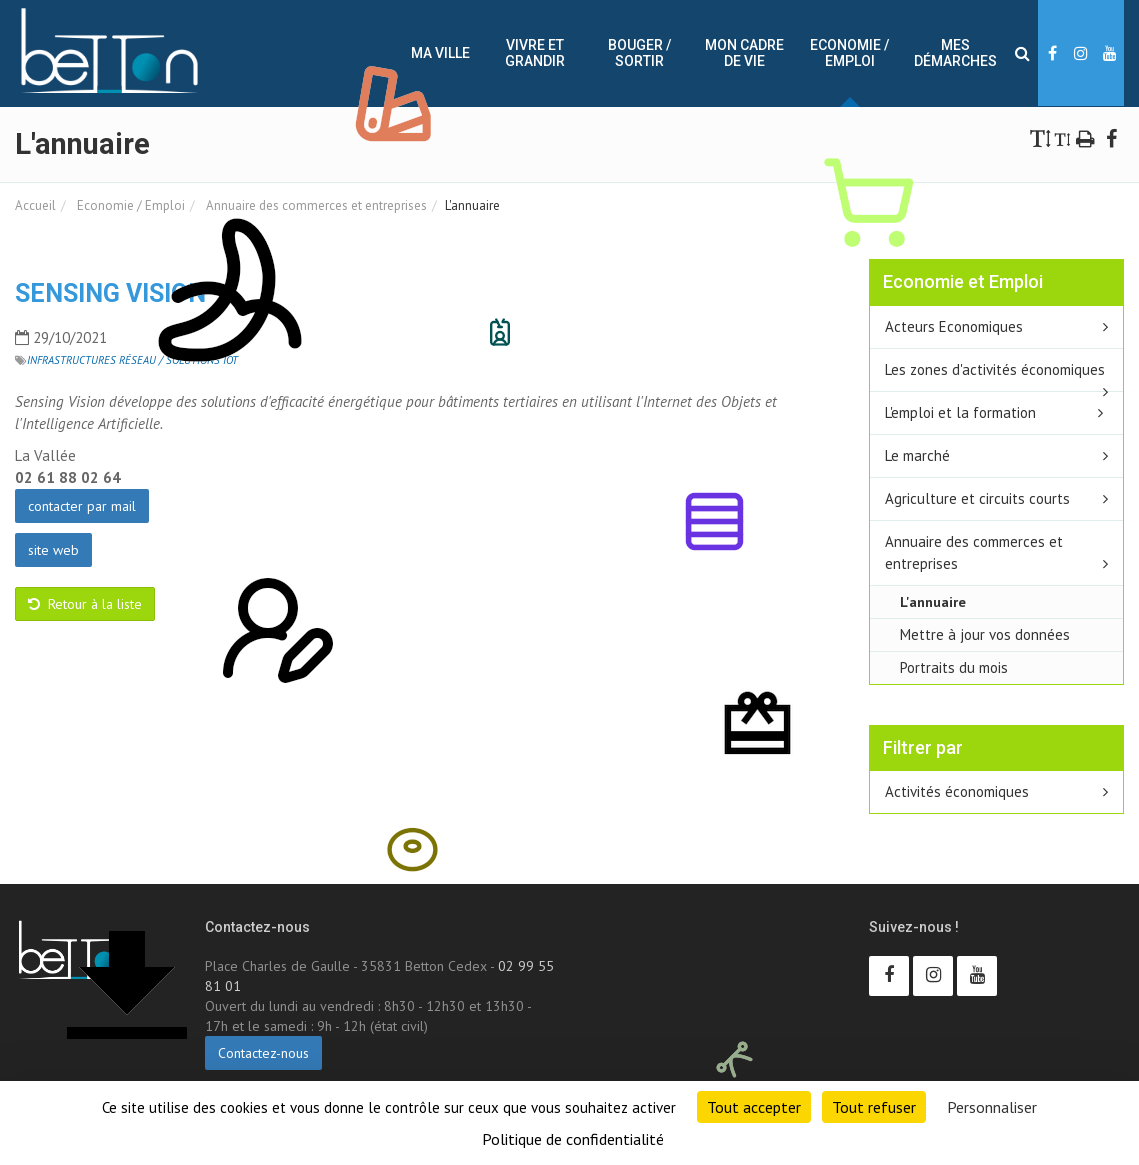 This screenshot has width=1139, height=1165. Describe the element at coordinates (868, 202) in the screenshot. I see `view your shopping cart` at that location.